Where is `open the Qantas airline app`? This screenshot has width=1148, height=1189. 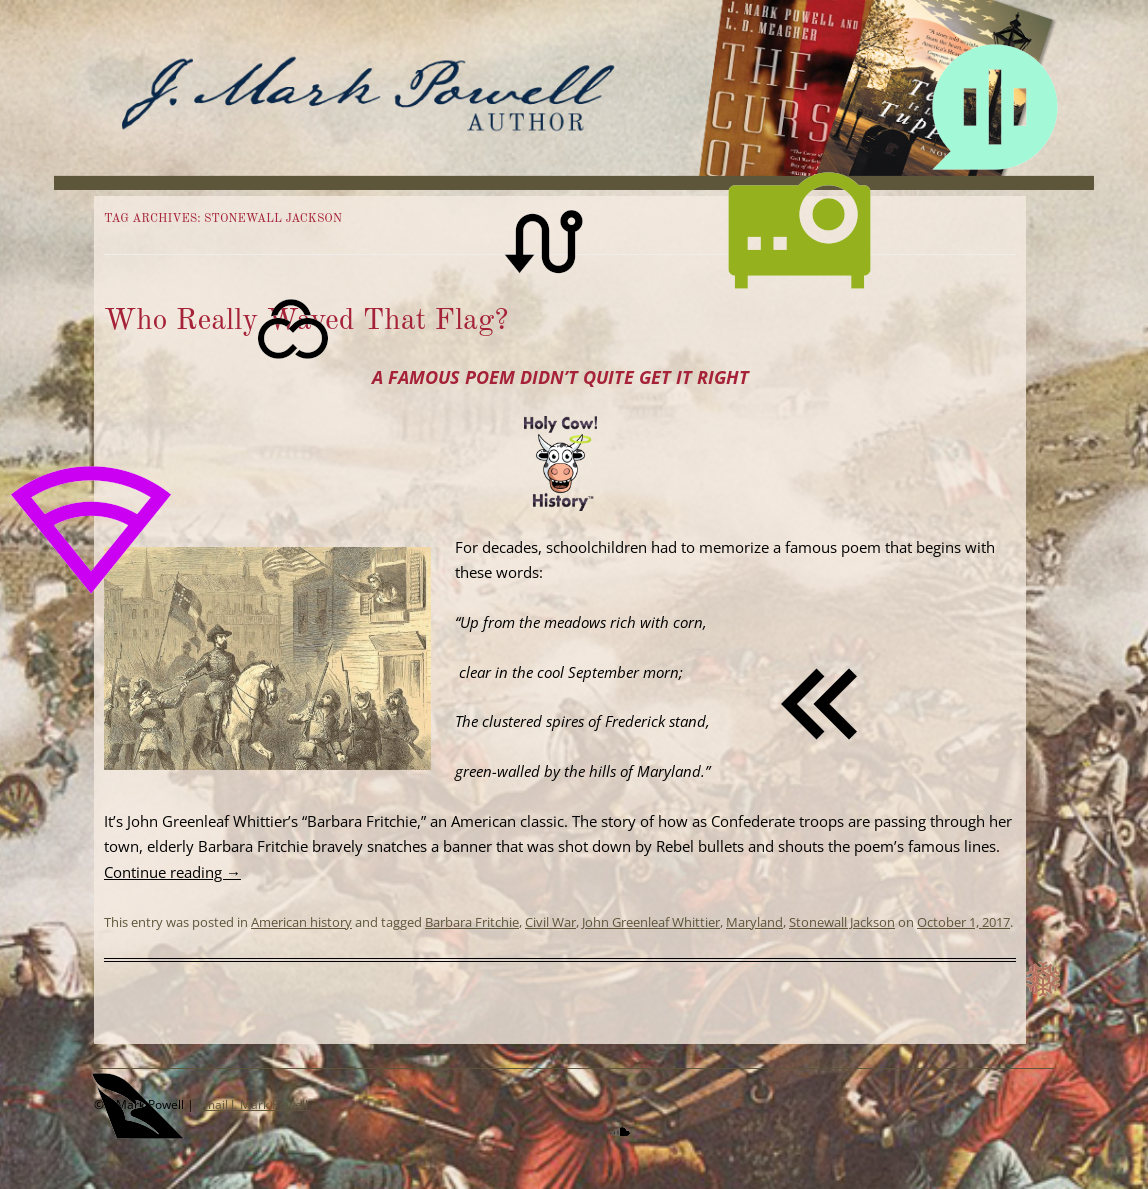 open the Qantas airline app is located at coordinates (138, 1106).